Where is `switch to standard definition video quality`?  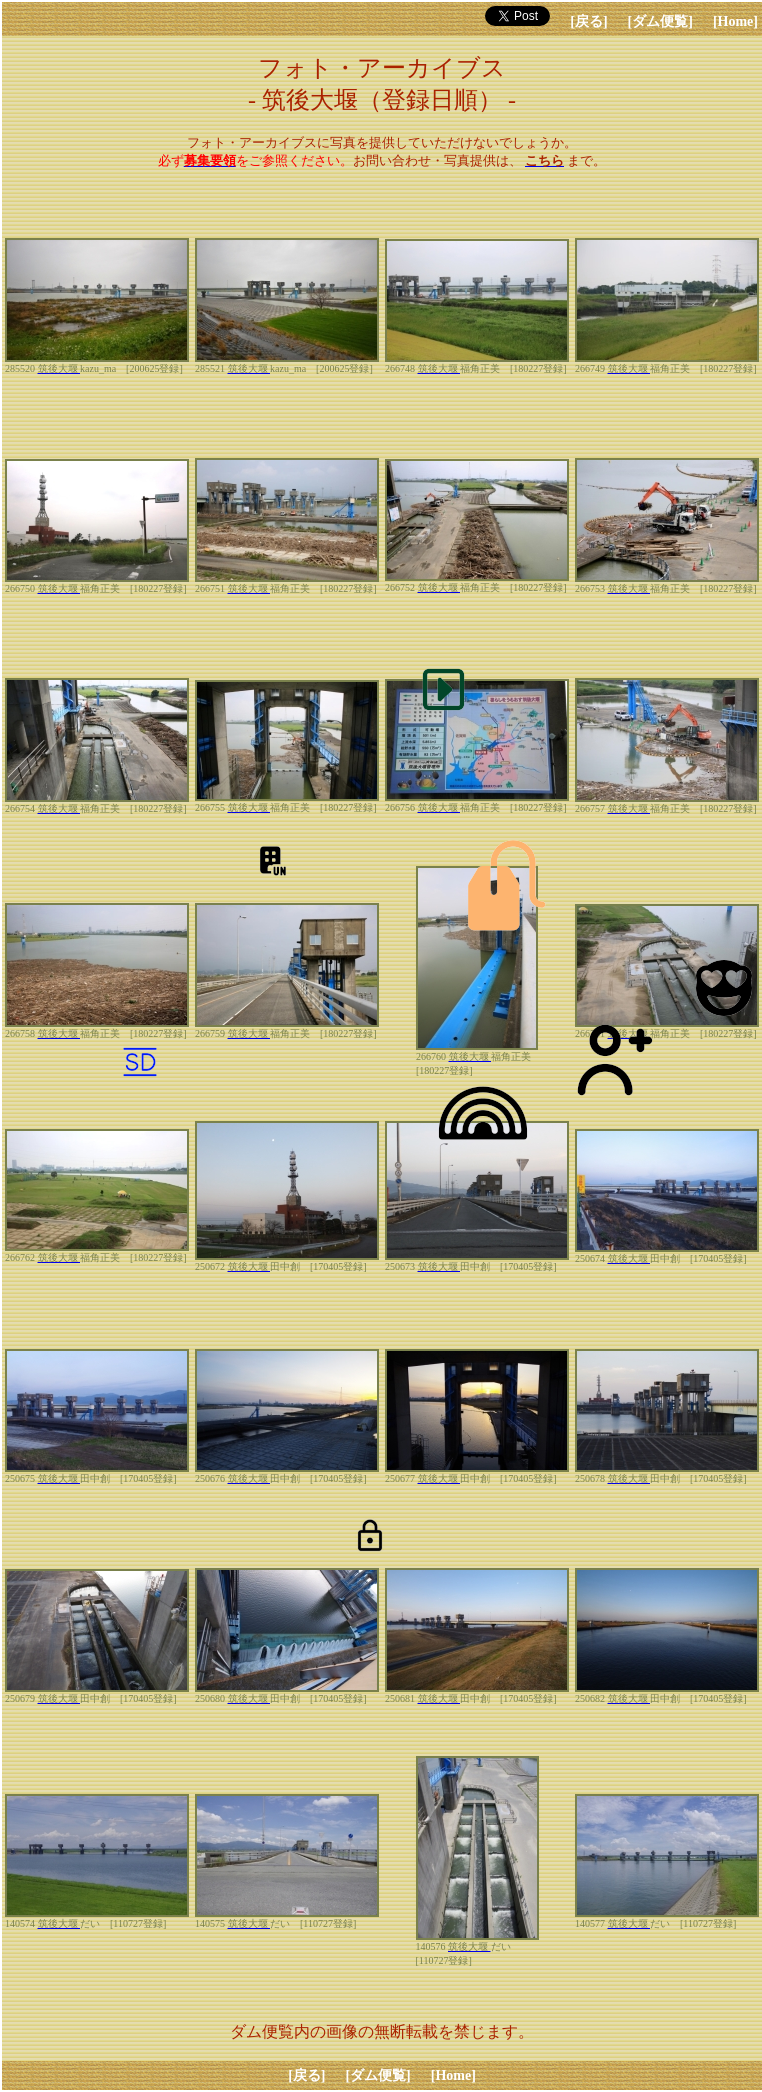 switch to standard definition video quality is located at coordinates (140, 1062).